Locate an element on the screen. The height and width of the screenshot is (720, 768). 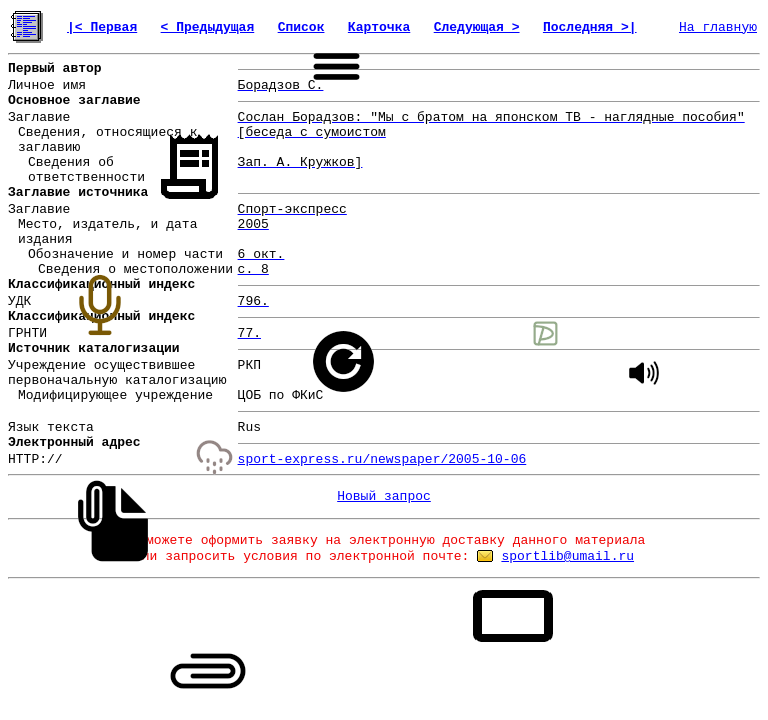
tap to start voice input is located at coordinates (100, 305).